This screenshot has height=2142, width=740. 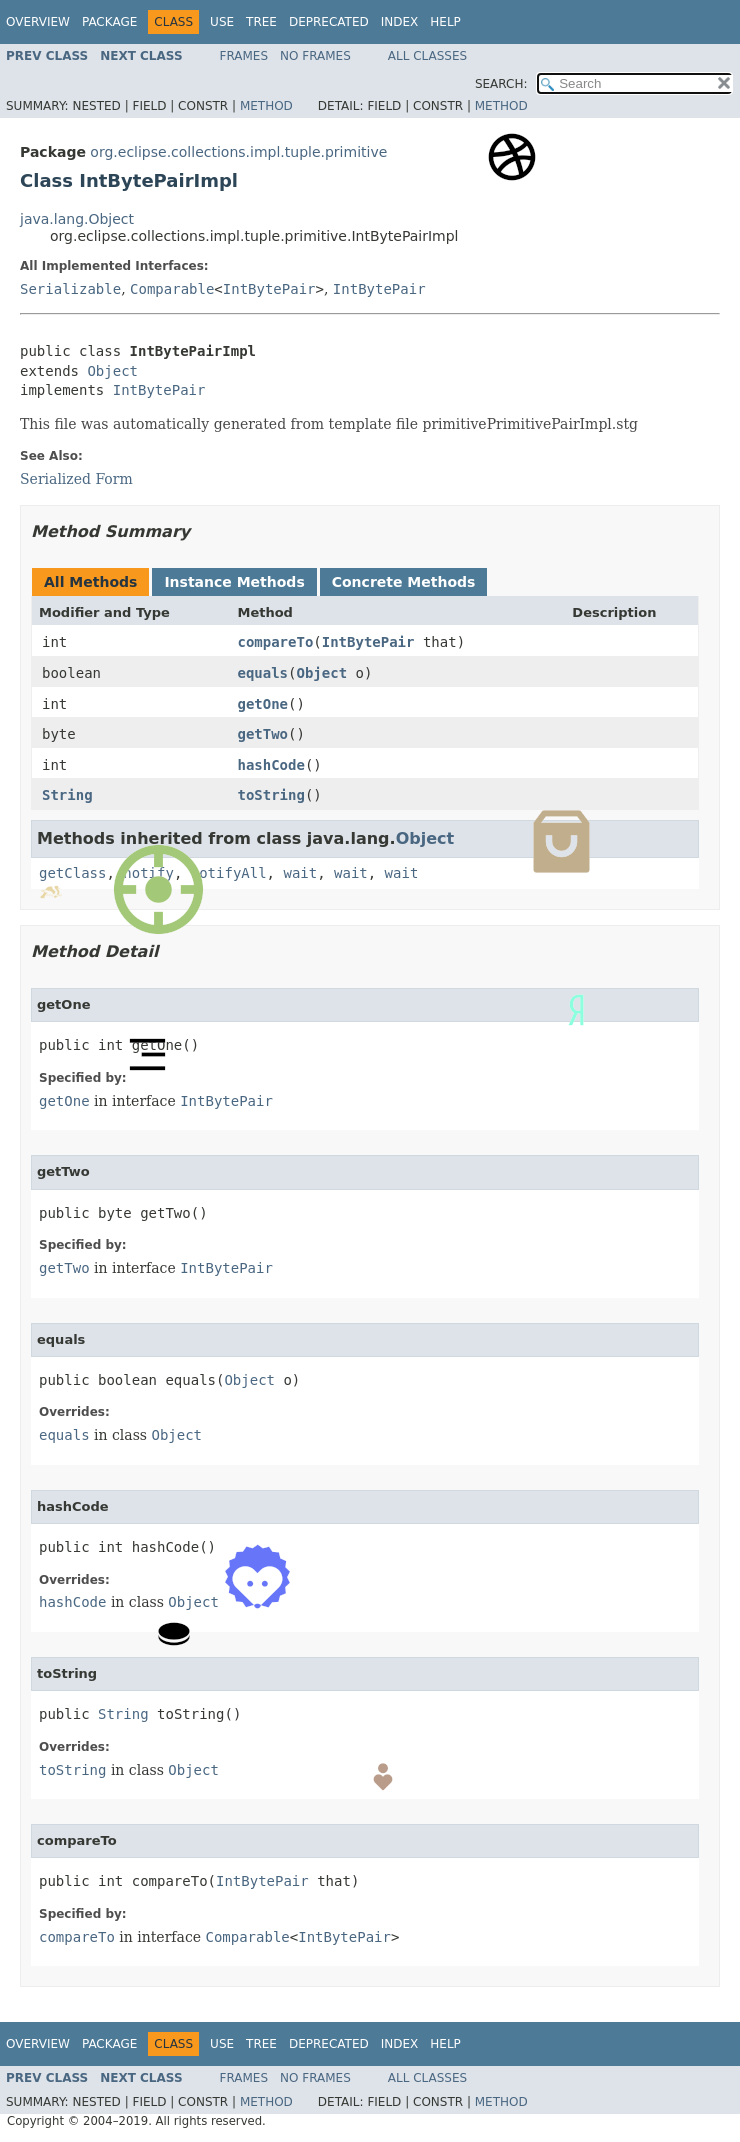 What do you see at coordinates (576, 1010) in the screenshot?
I see `open Yandex services` at bounding box center [576, 1010].